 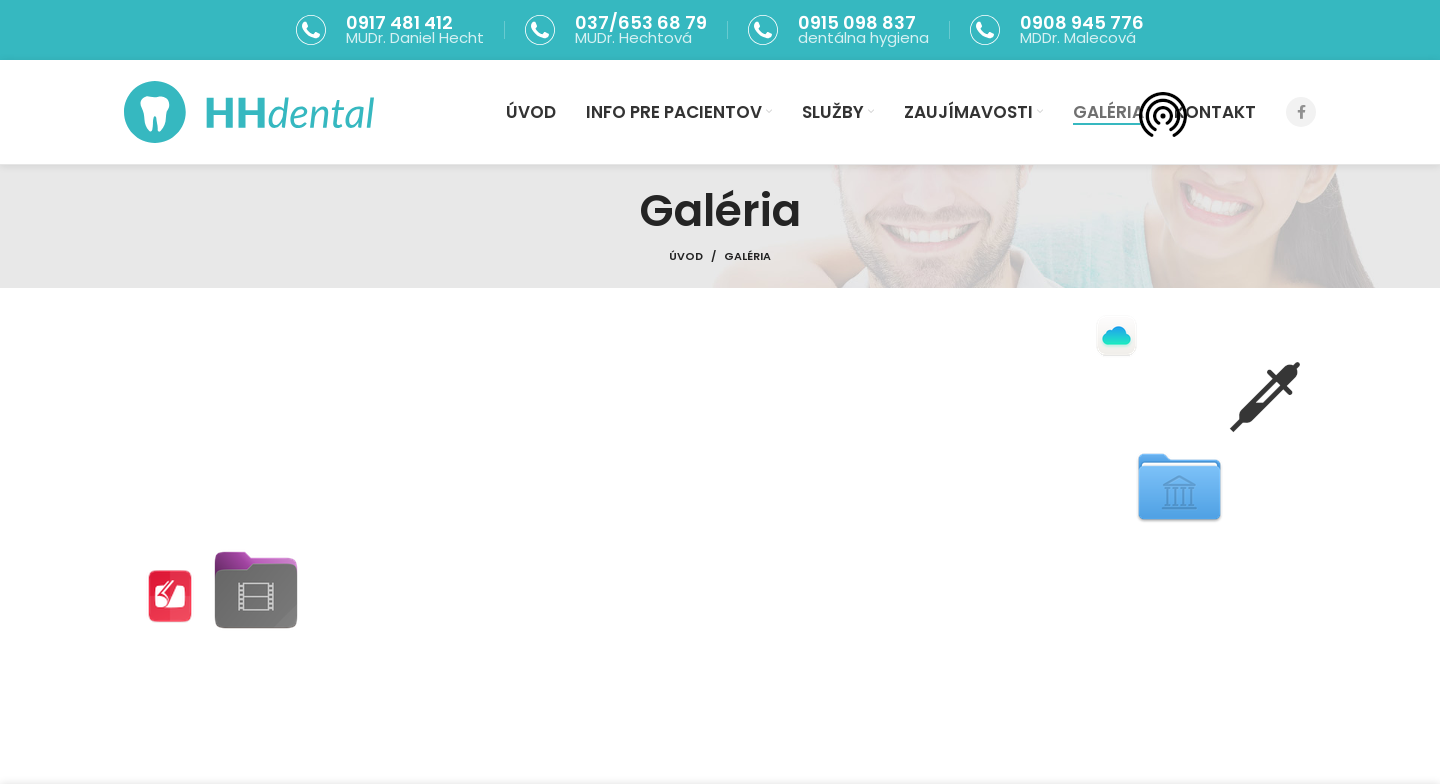 What do you see at coordinates (1264, 397) in the screenshot?
I see `open color picker tool` at bounding box center [1264, 397].